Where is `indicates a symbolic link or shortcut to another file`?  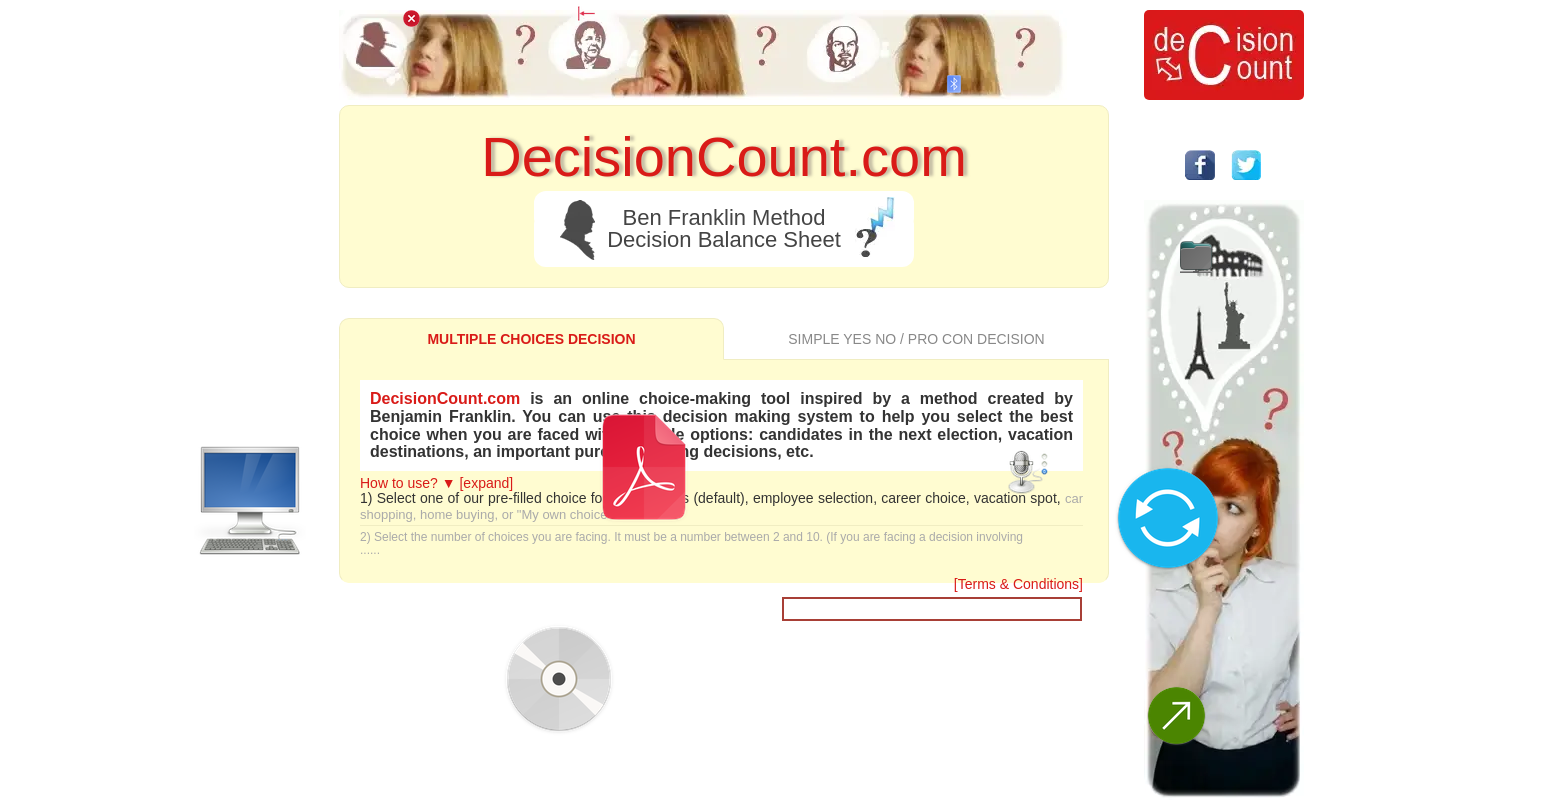
indicates a symbolic link or shortcut to another file is located at coordinates (1176, 715).